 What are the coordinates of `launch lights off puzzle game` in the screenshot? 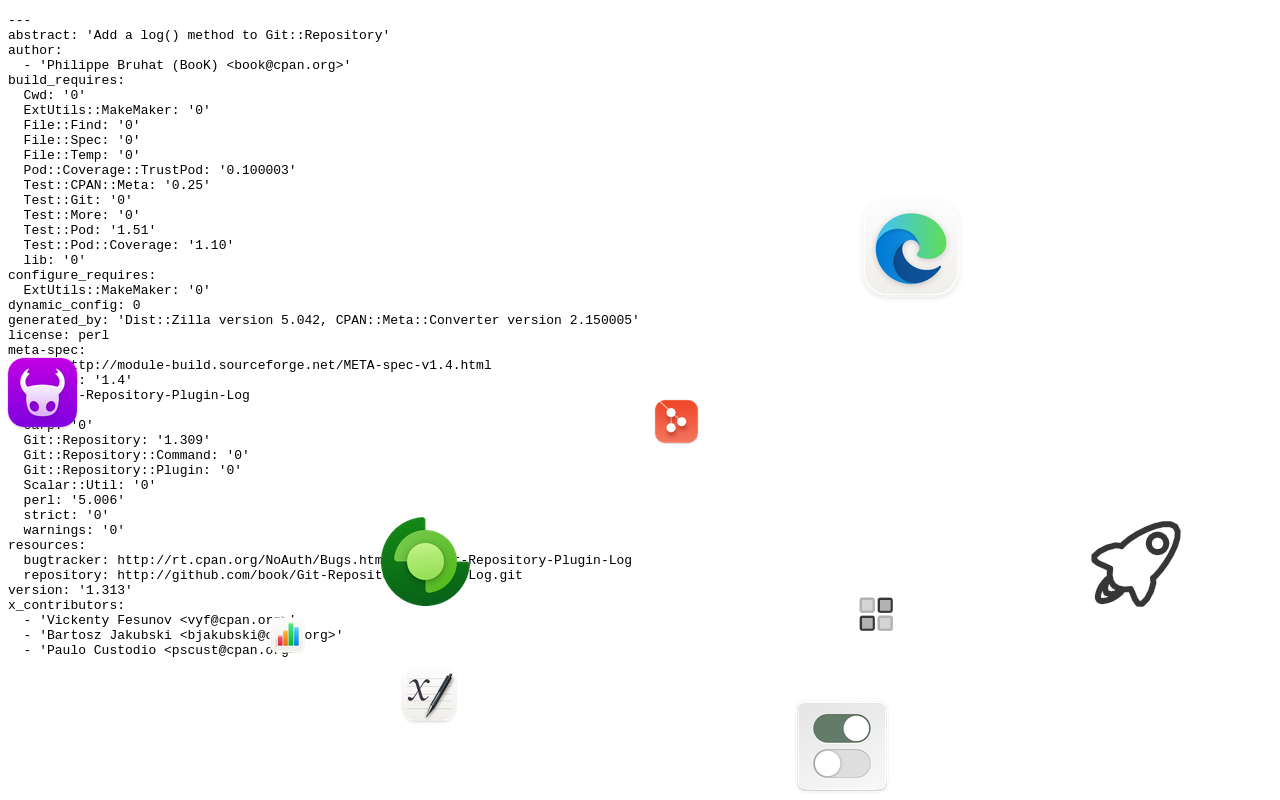 It's located at (877, 615).